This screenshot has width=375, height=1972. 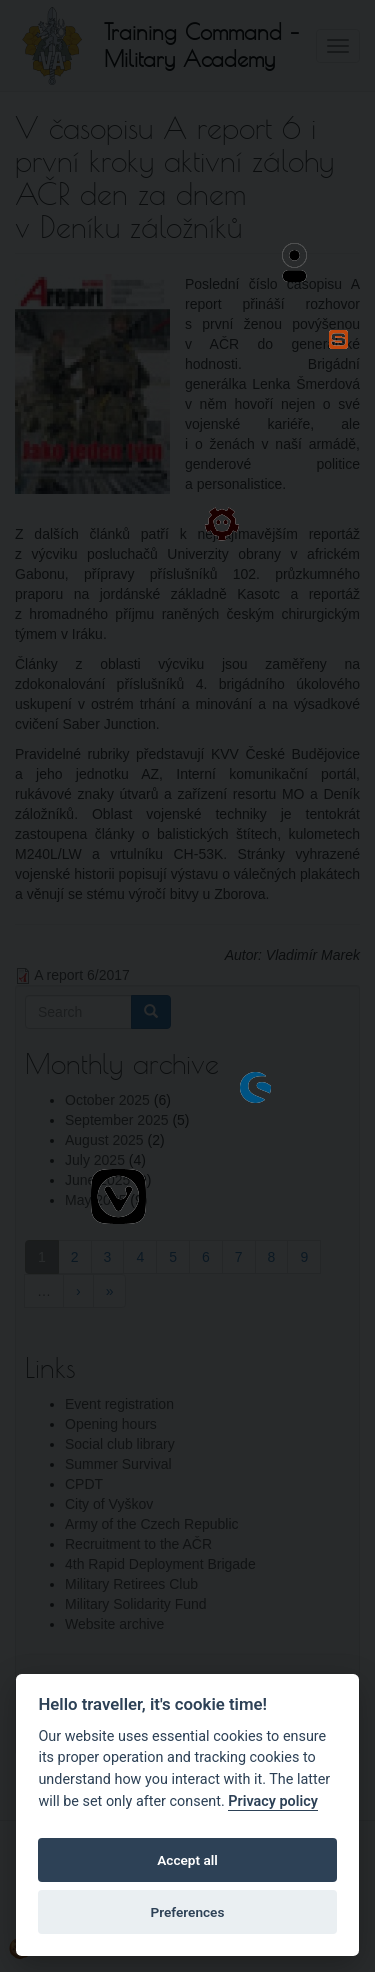 I want to click on open vivaldi browser, so click(x=118, y=1196).